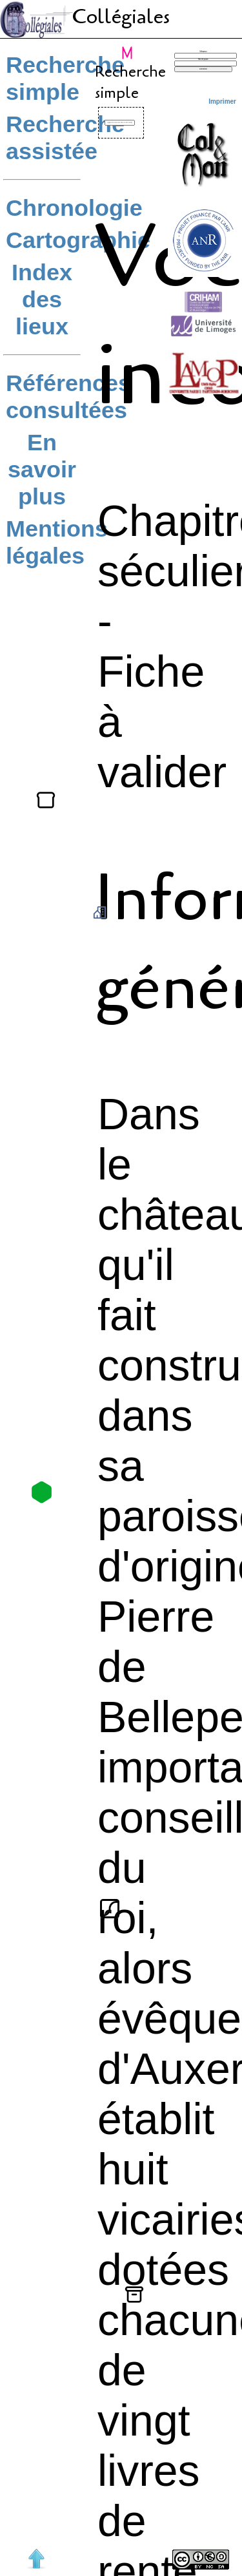  What do you see at coordinates (134, 2295) in the screenshot?
I see `archive this item` at bounding box center [134, 2295].